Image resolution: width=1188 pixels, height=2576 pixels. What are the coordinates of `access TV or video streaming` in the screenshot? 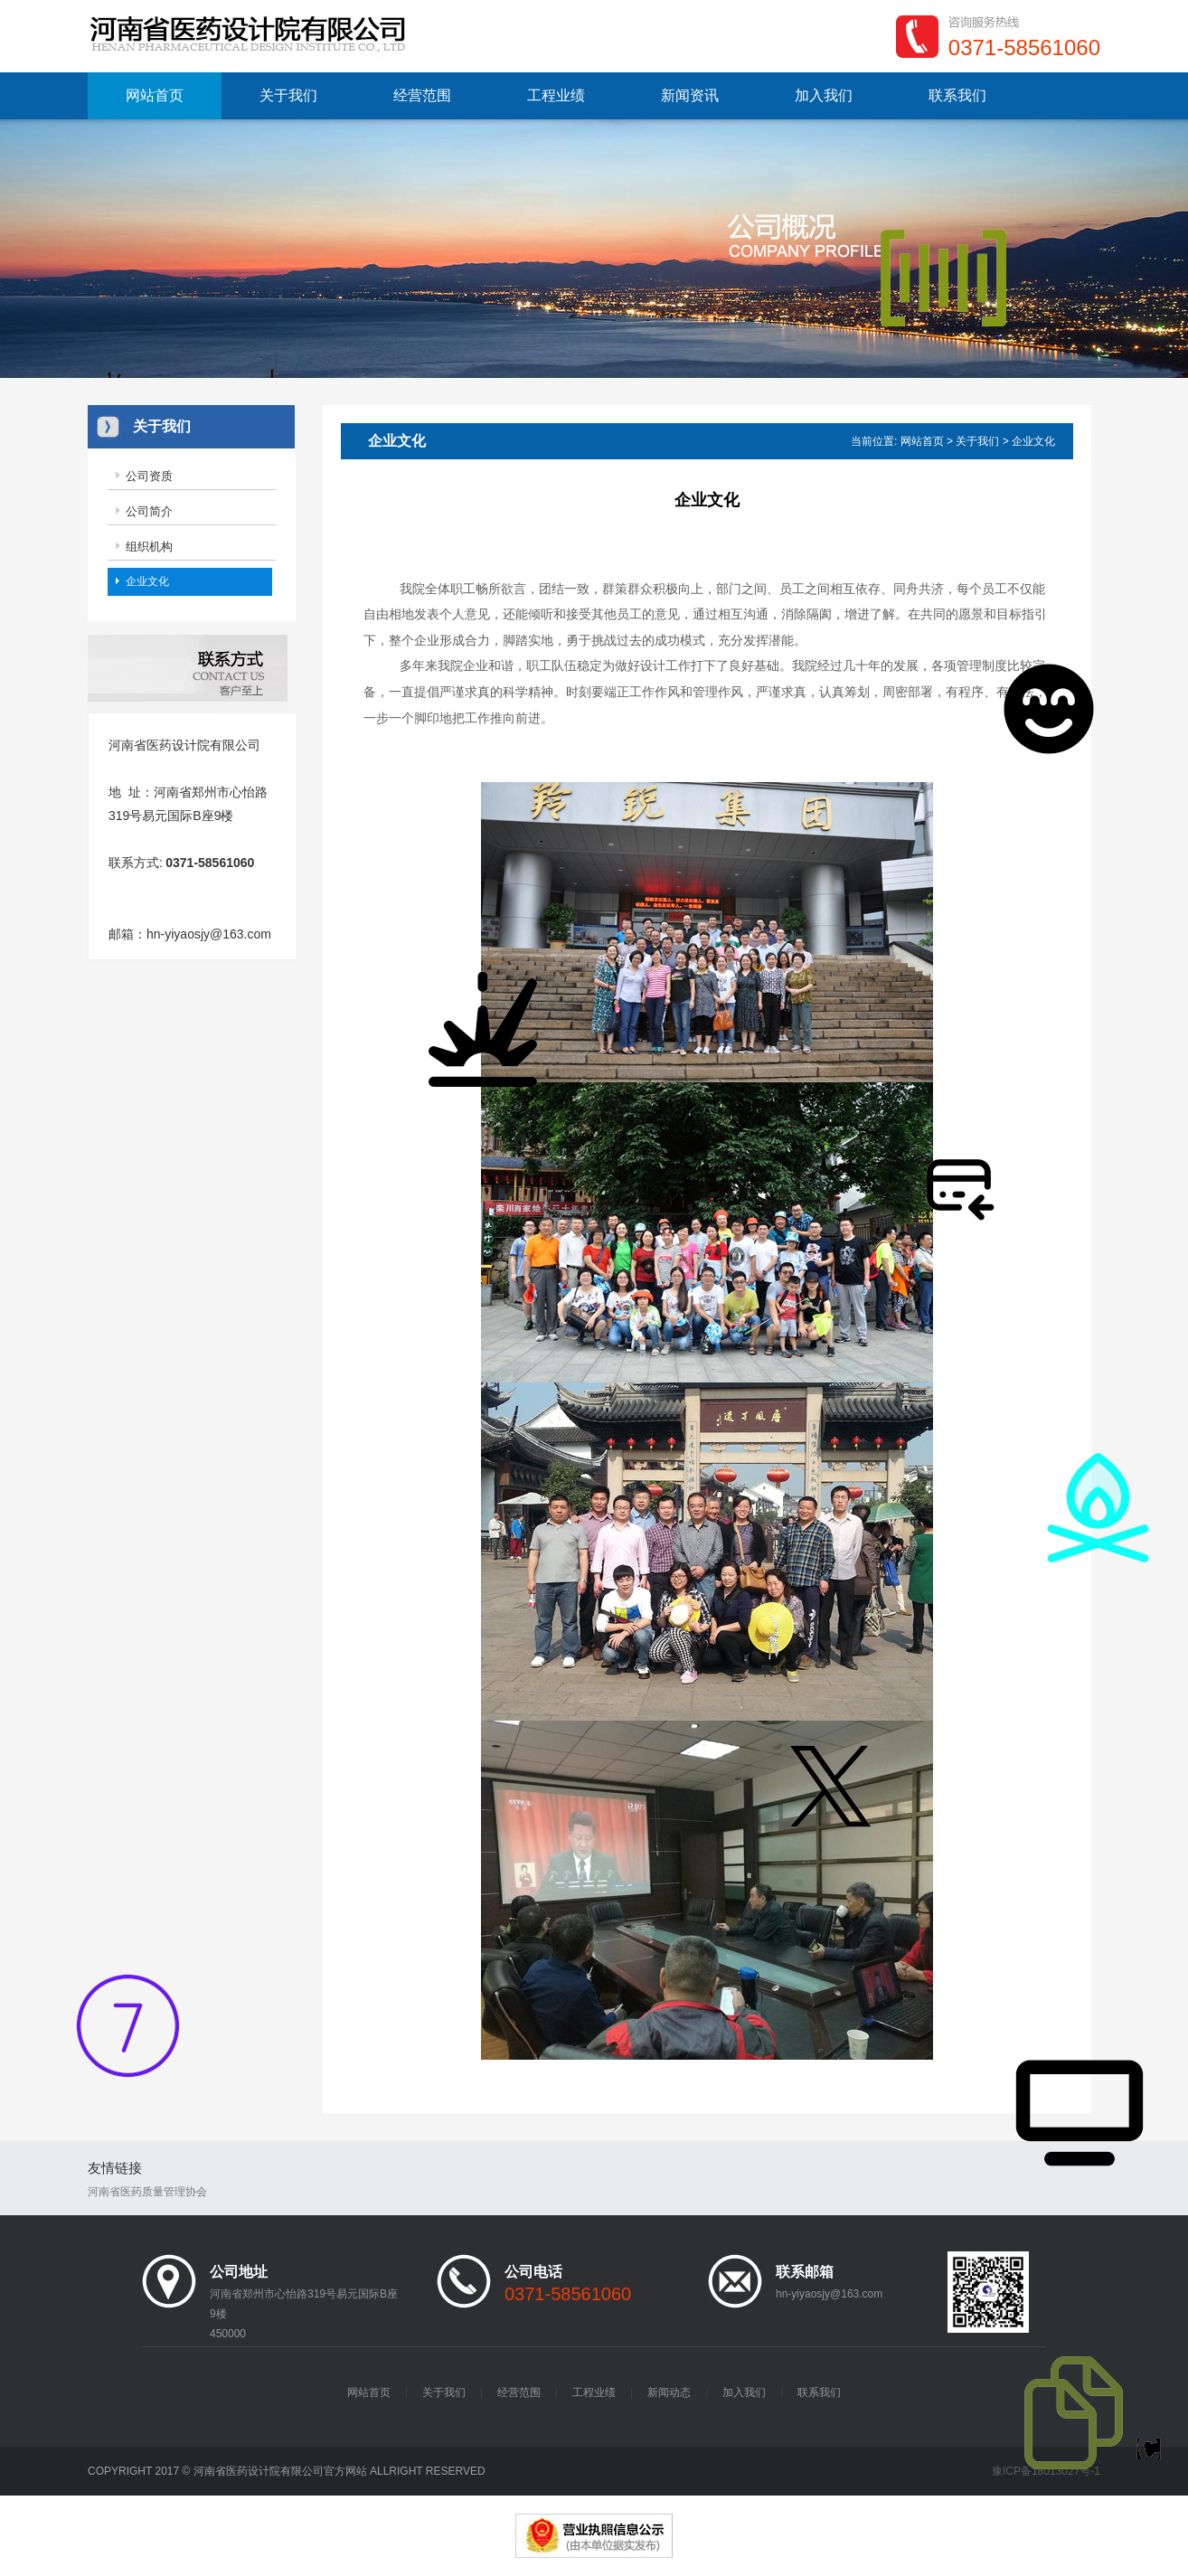 It's located at (1080, 2109).